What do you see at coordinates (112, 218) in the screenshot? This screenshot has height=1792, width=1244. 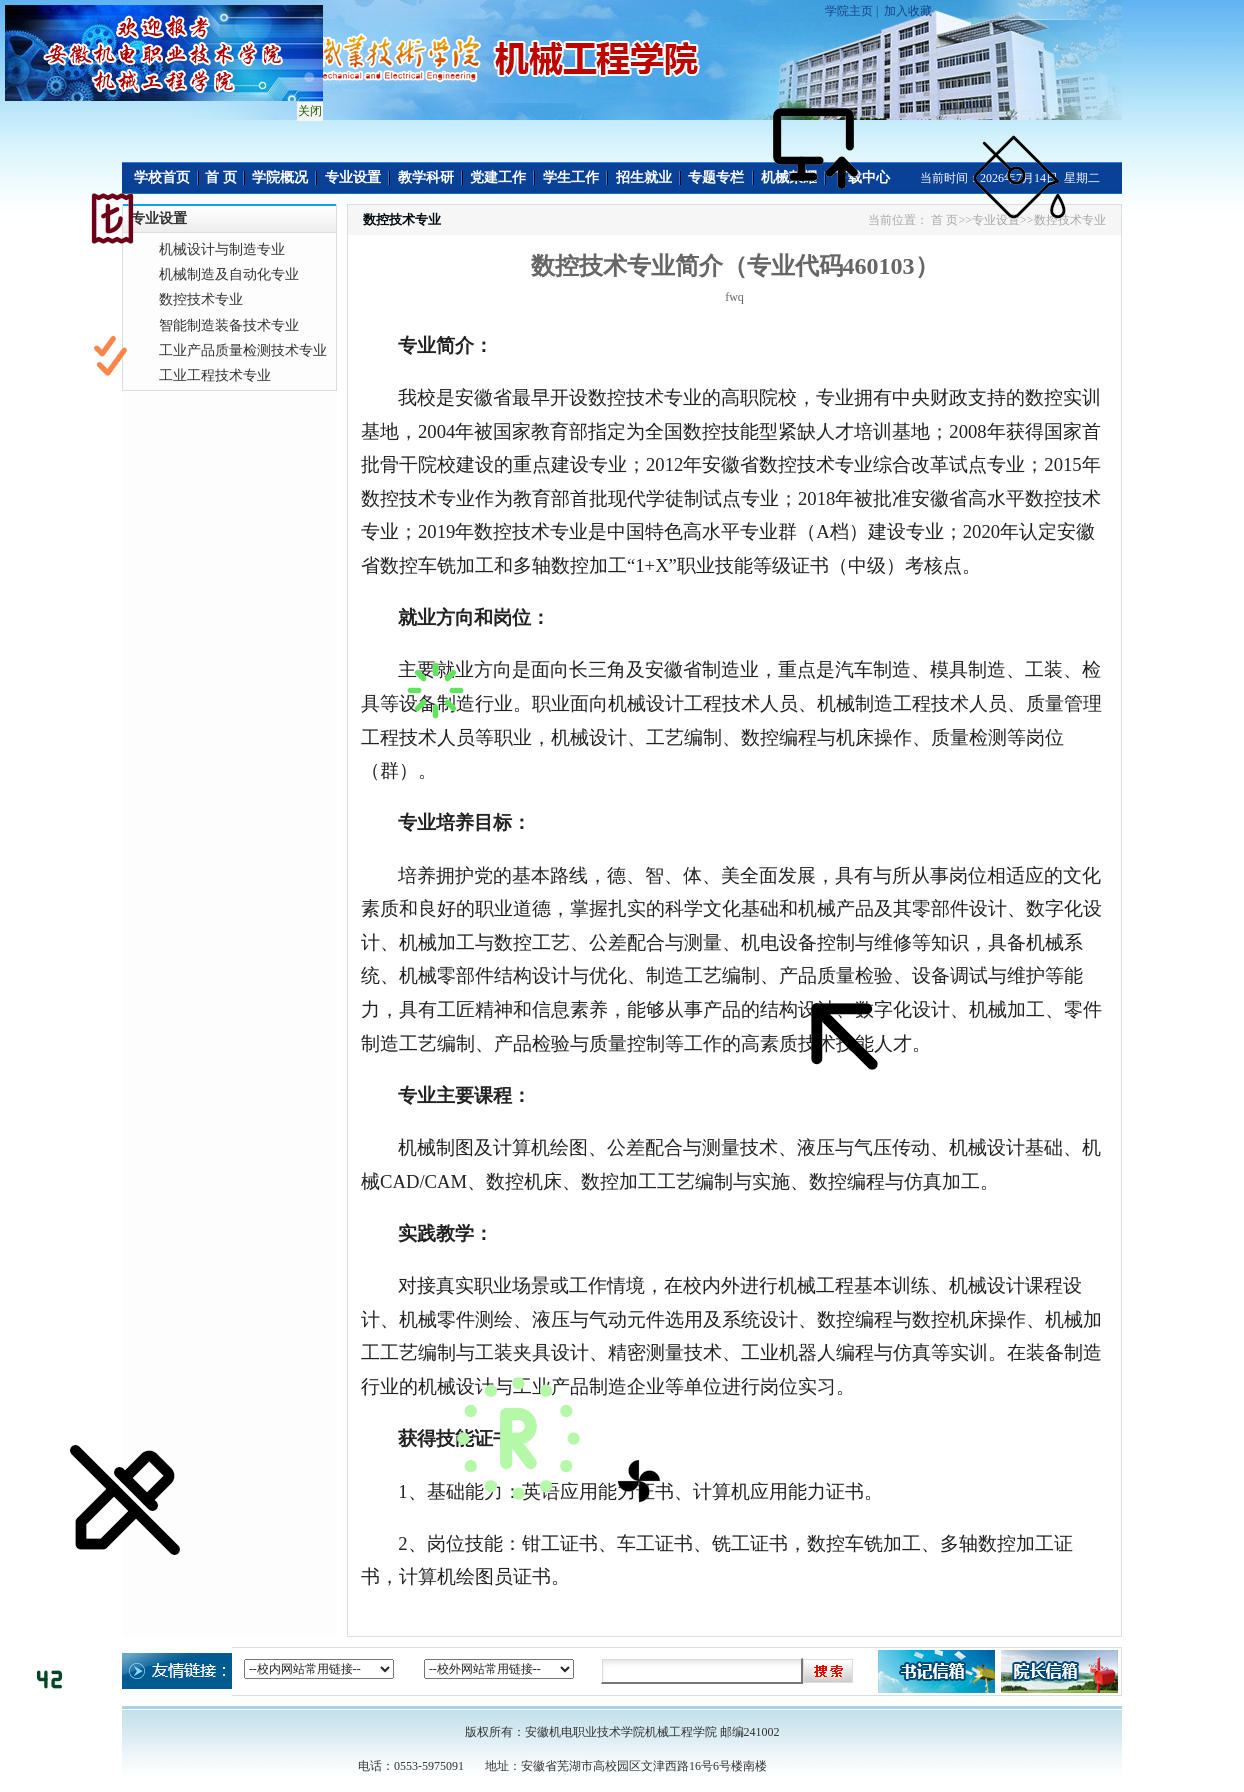 I see `view receipt or transaction in turkish lira` at bounding box center [112, 218].